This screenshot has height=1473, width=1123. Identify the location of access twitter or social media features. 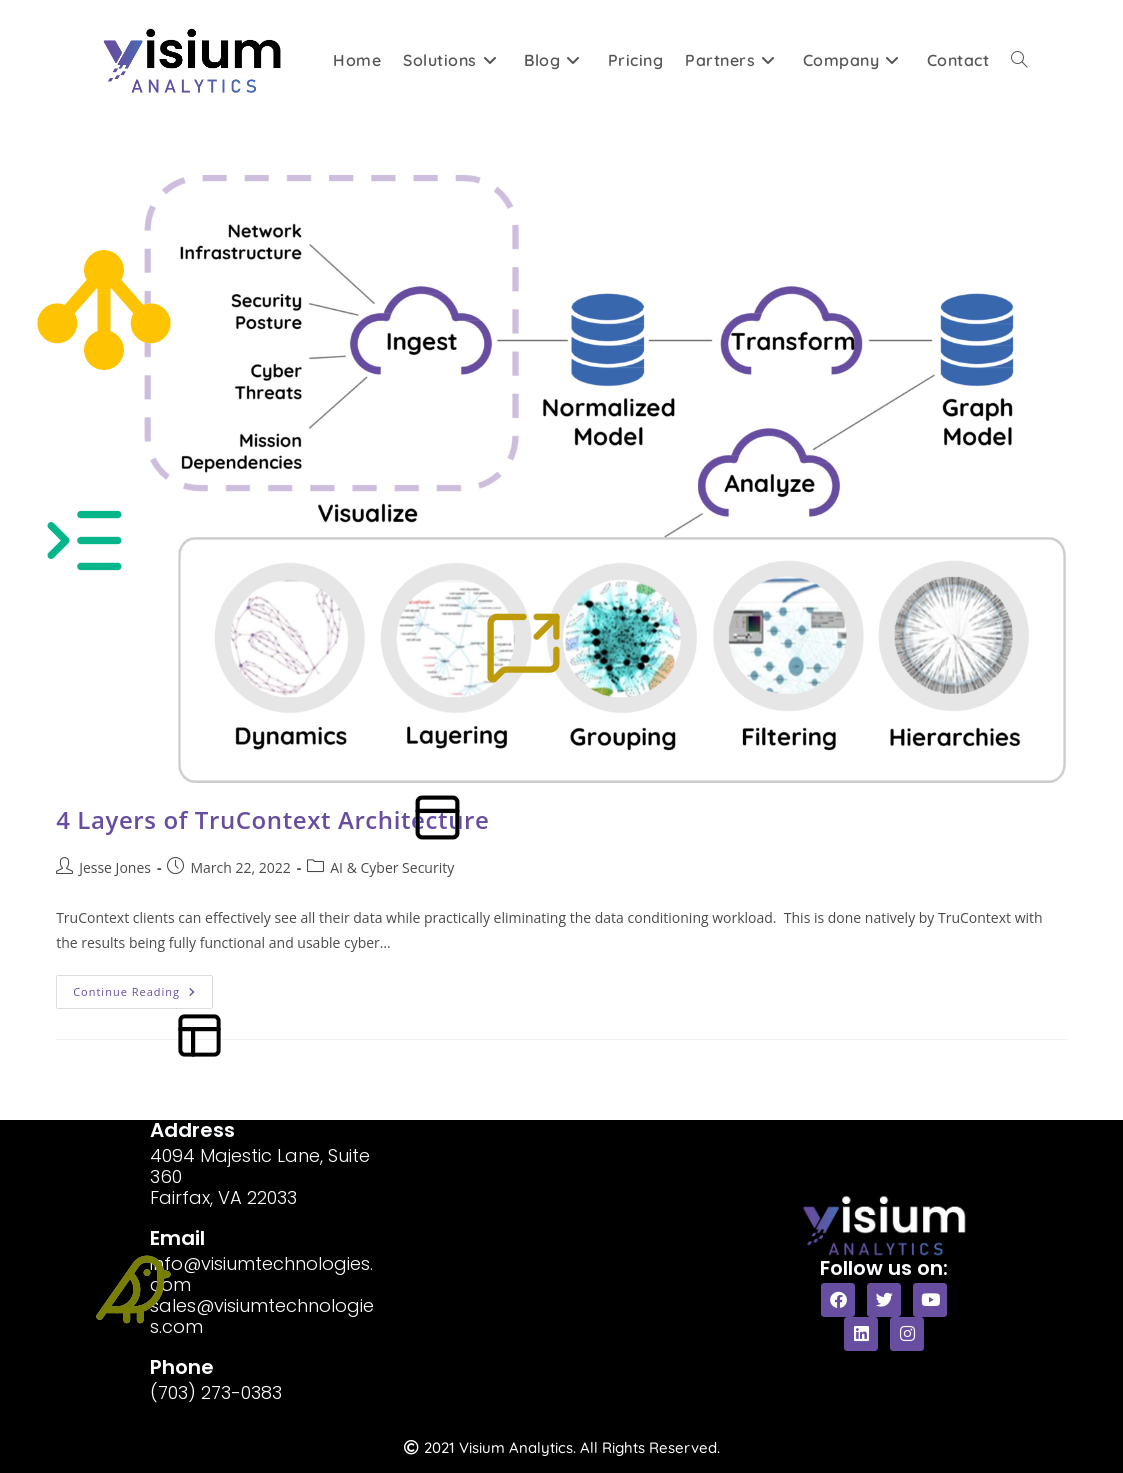
(133, 1289).